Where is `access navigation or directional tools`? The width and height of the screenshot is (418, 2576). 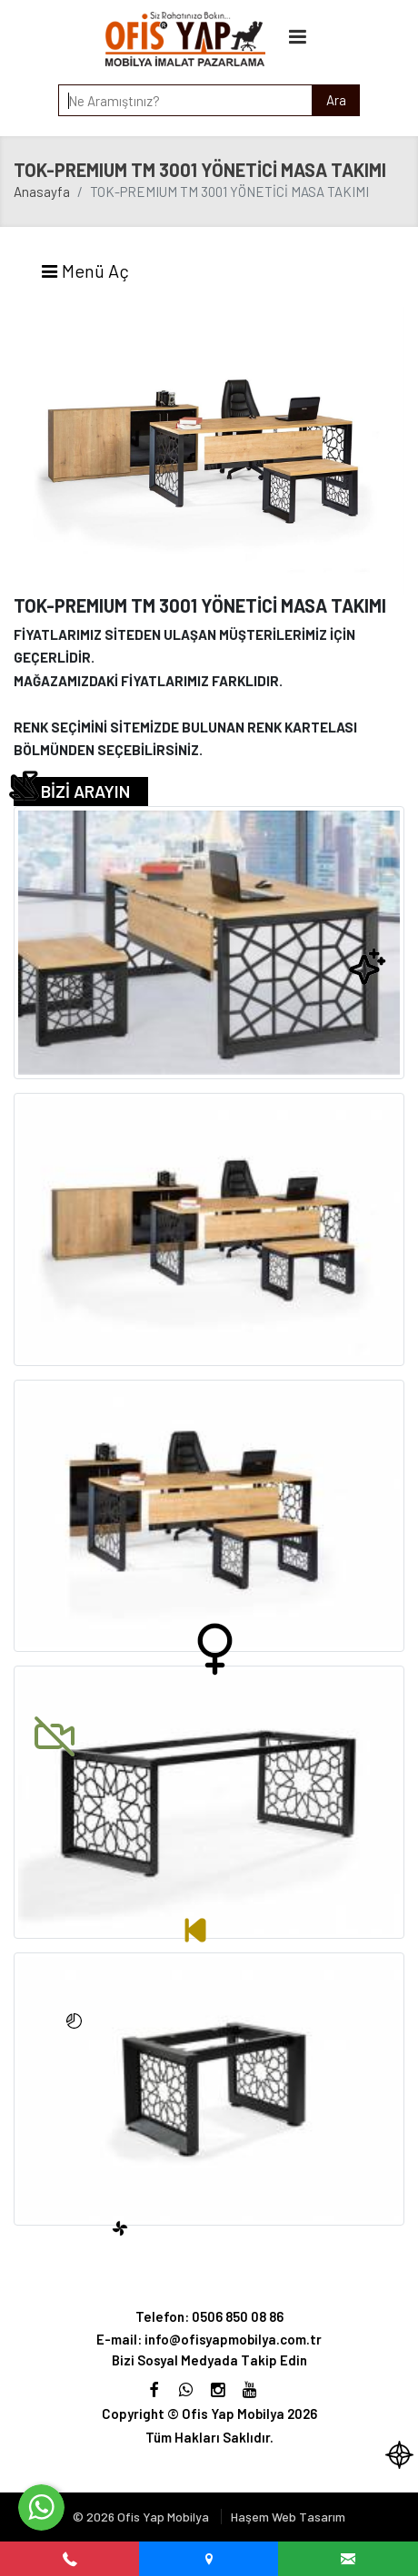
access navigation or directional tools is located at coordinates (399, 2454).